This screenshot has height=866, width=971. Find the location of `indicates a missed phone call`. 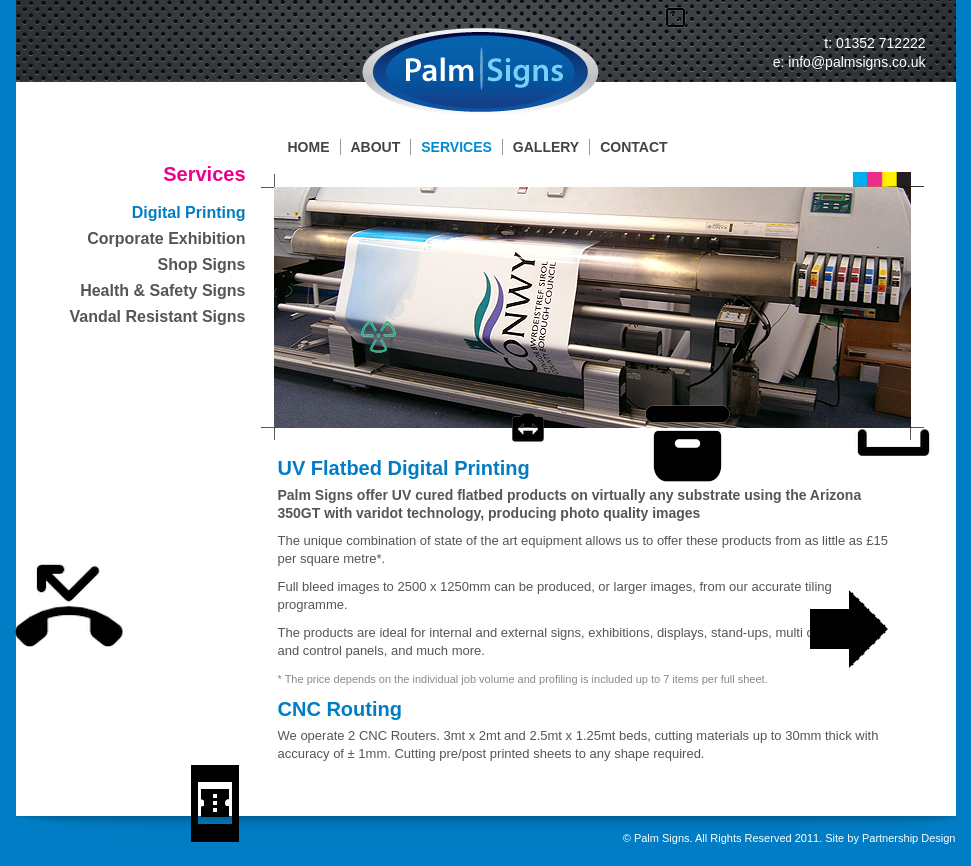

indicates a missed phone call is located at coordinates (69, 606).